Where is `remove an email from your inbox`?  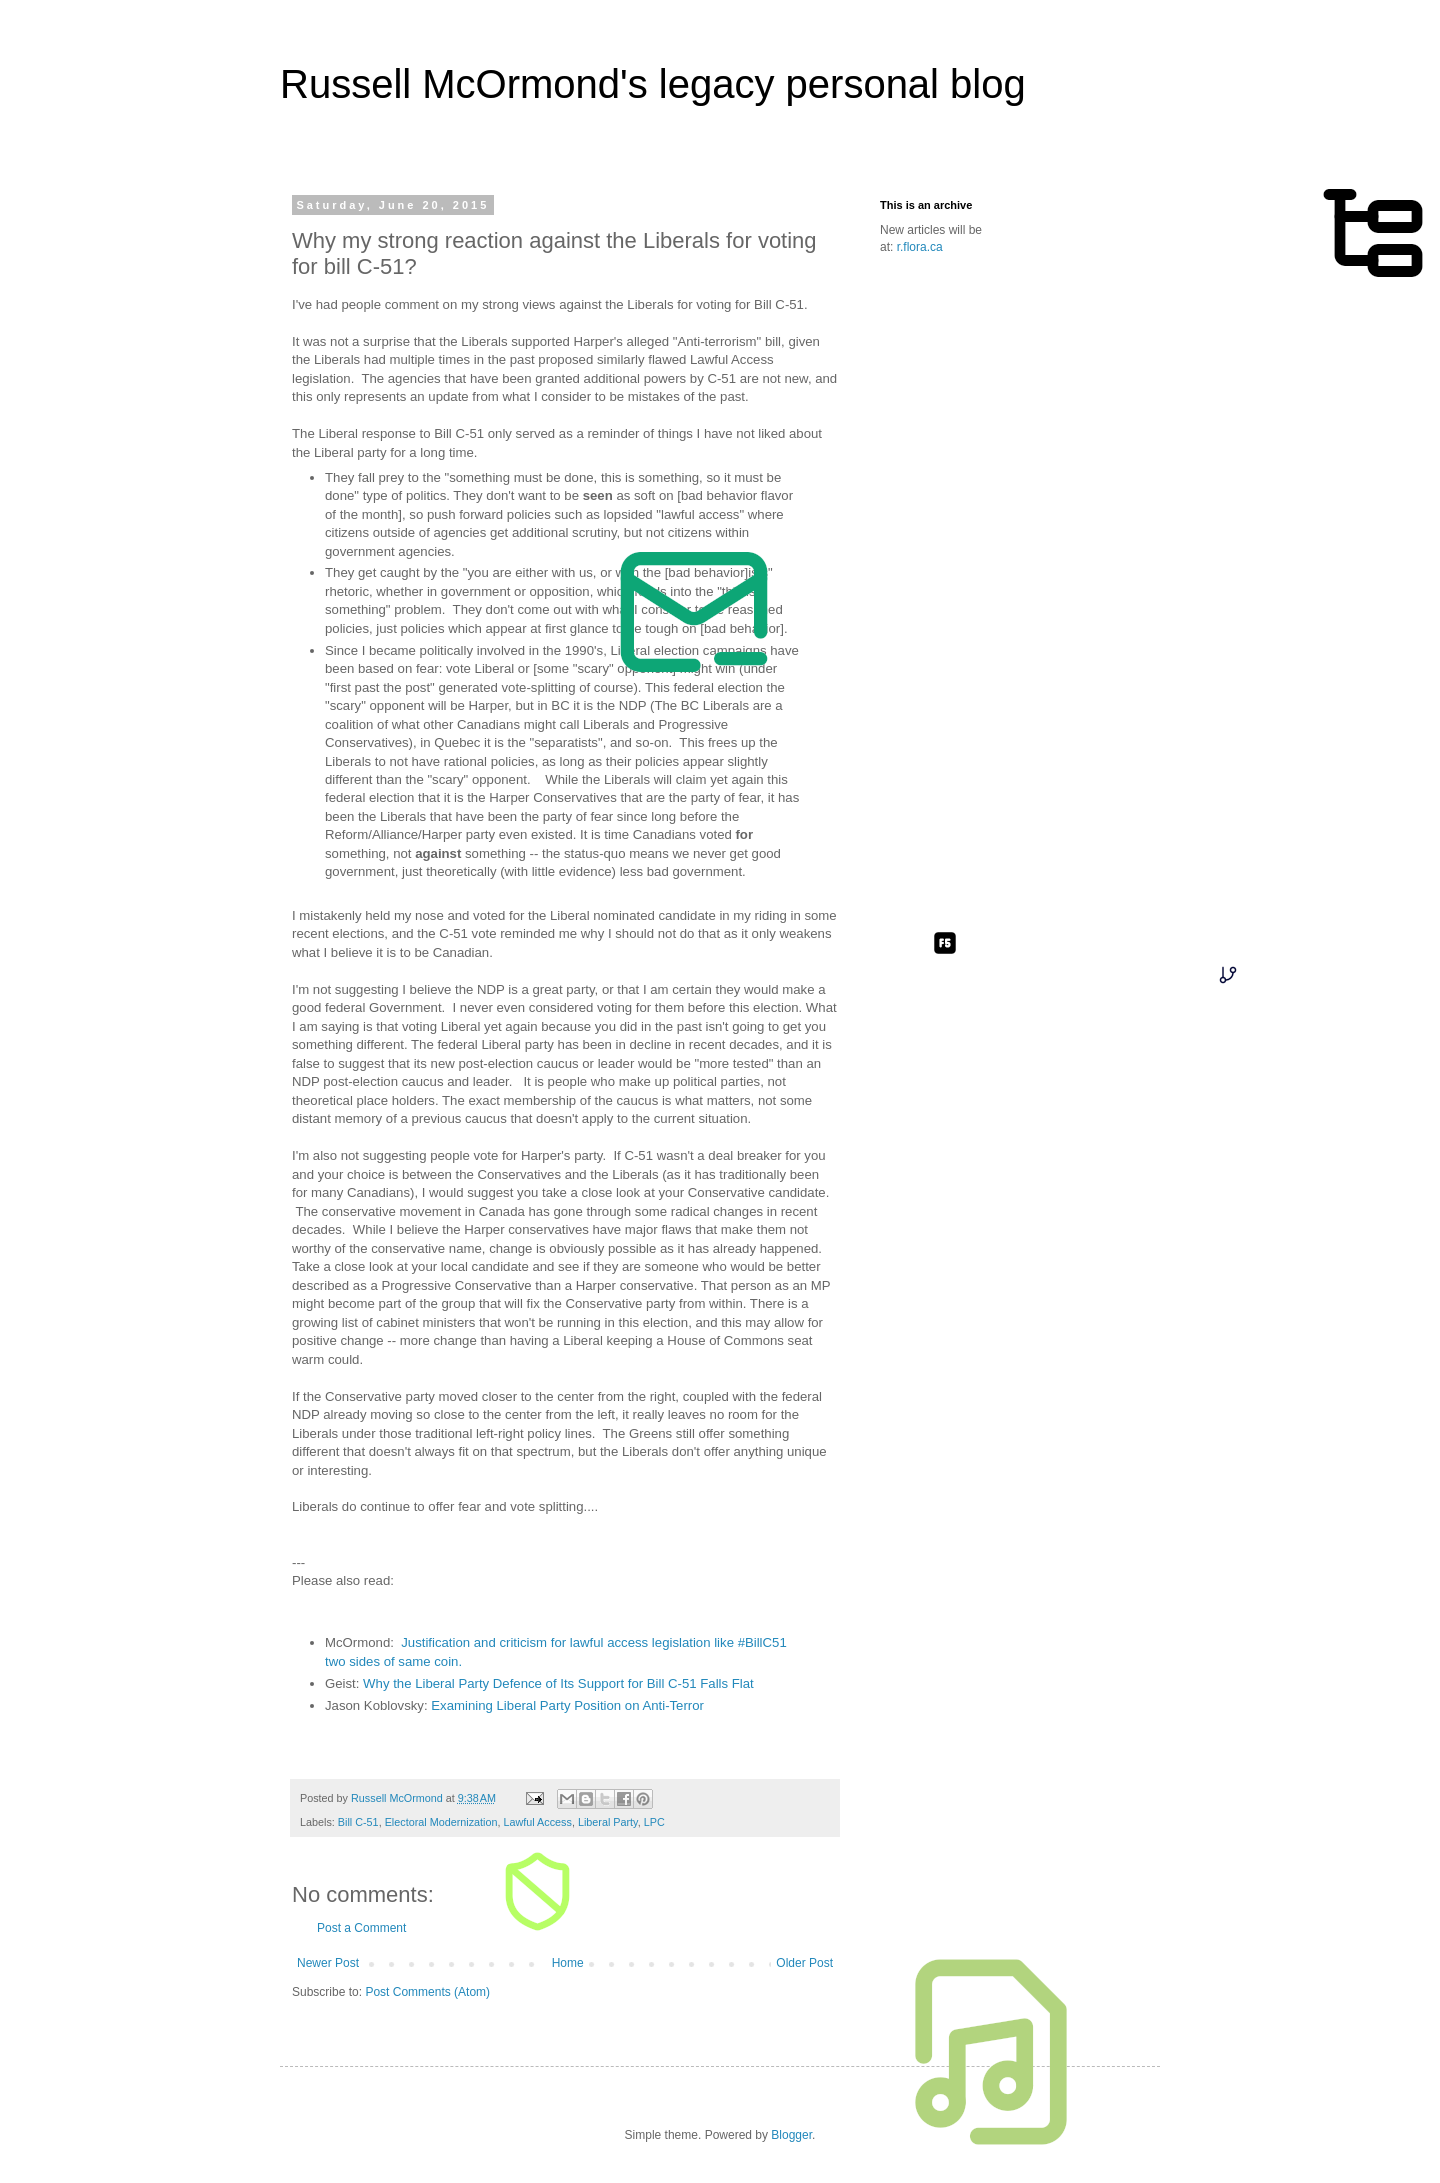 remove an email from your inbox is located at coordinates (694, 612).